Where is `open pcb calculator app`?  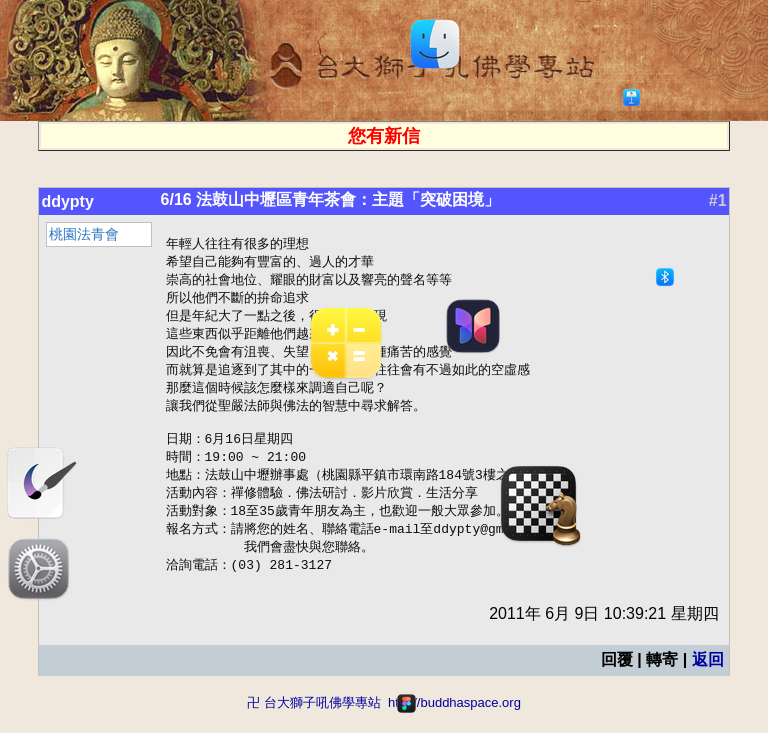
open pcb calculator app is located at coordinates (346, 343).